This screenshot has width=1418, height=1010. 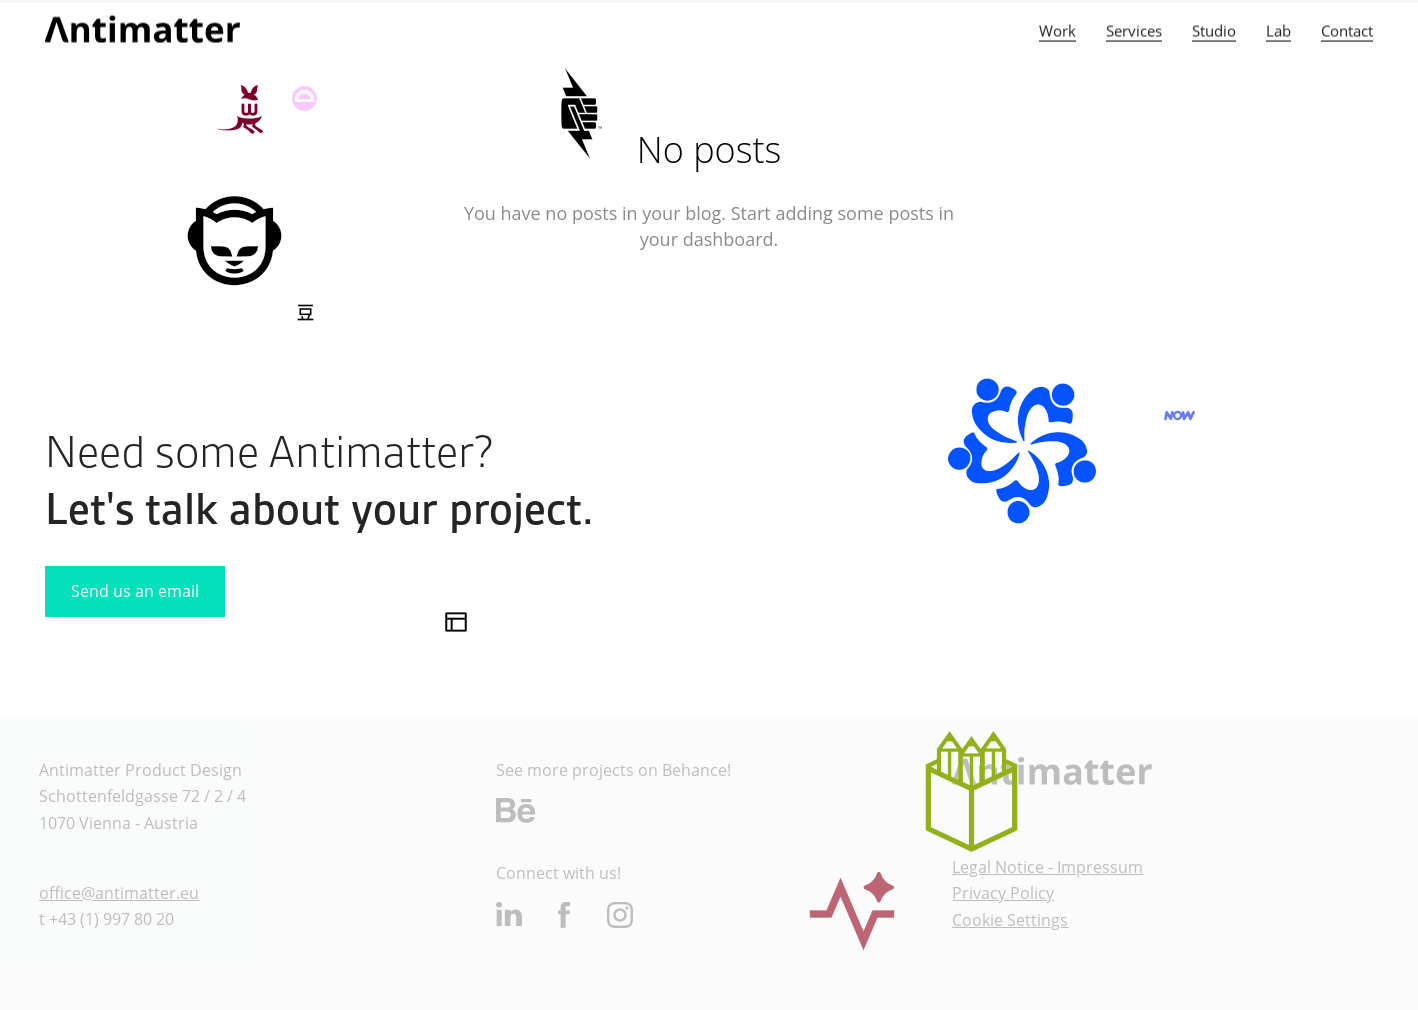 I want to click on access AI-powered health monitoring, so click(x=852, y=914).